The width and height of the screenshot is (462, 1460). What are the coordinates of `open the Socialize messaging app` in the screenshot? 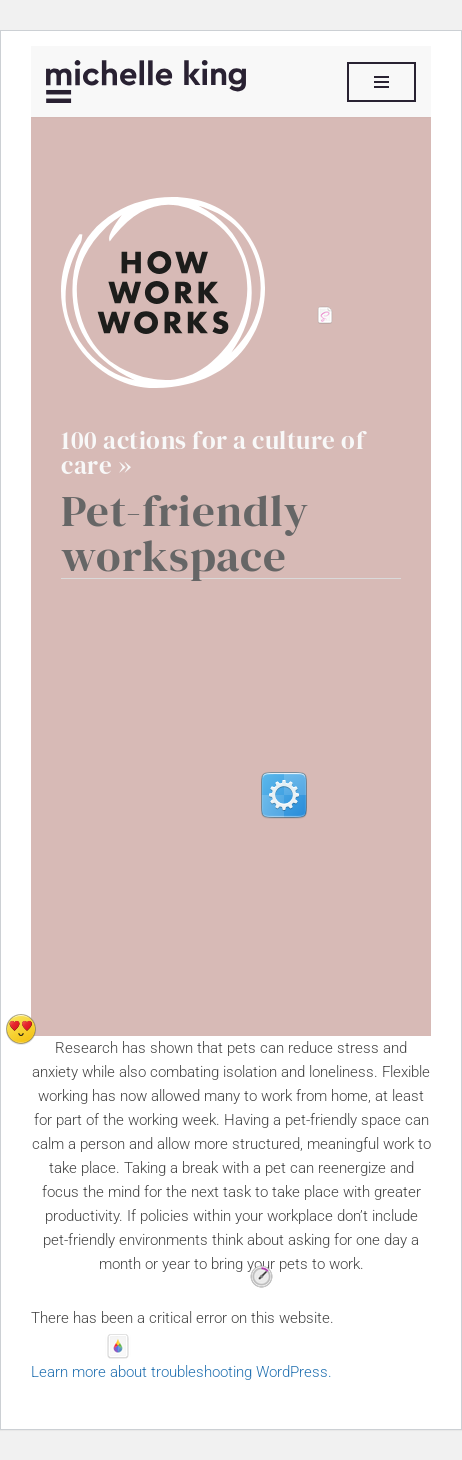 It's located at (21, 1029).